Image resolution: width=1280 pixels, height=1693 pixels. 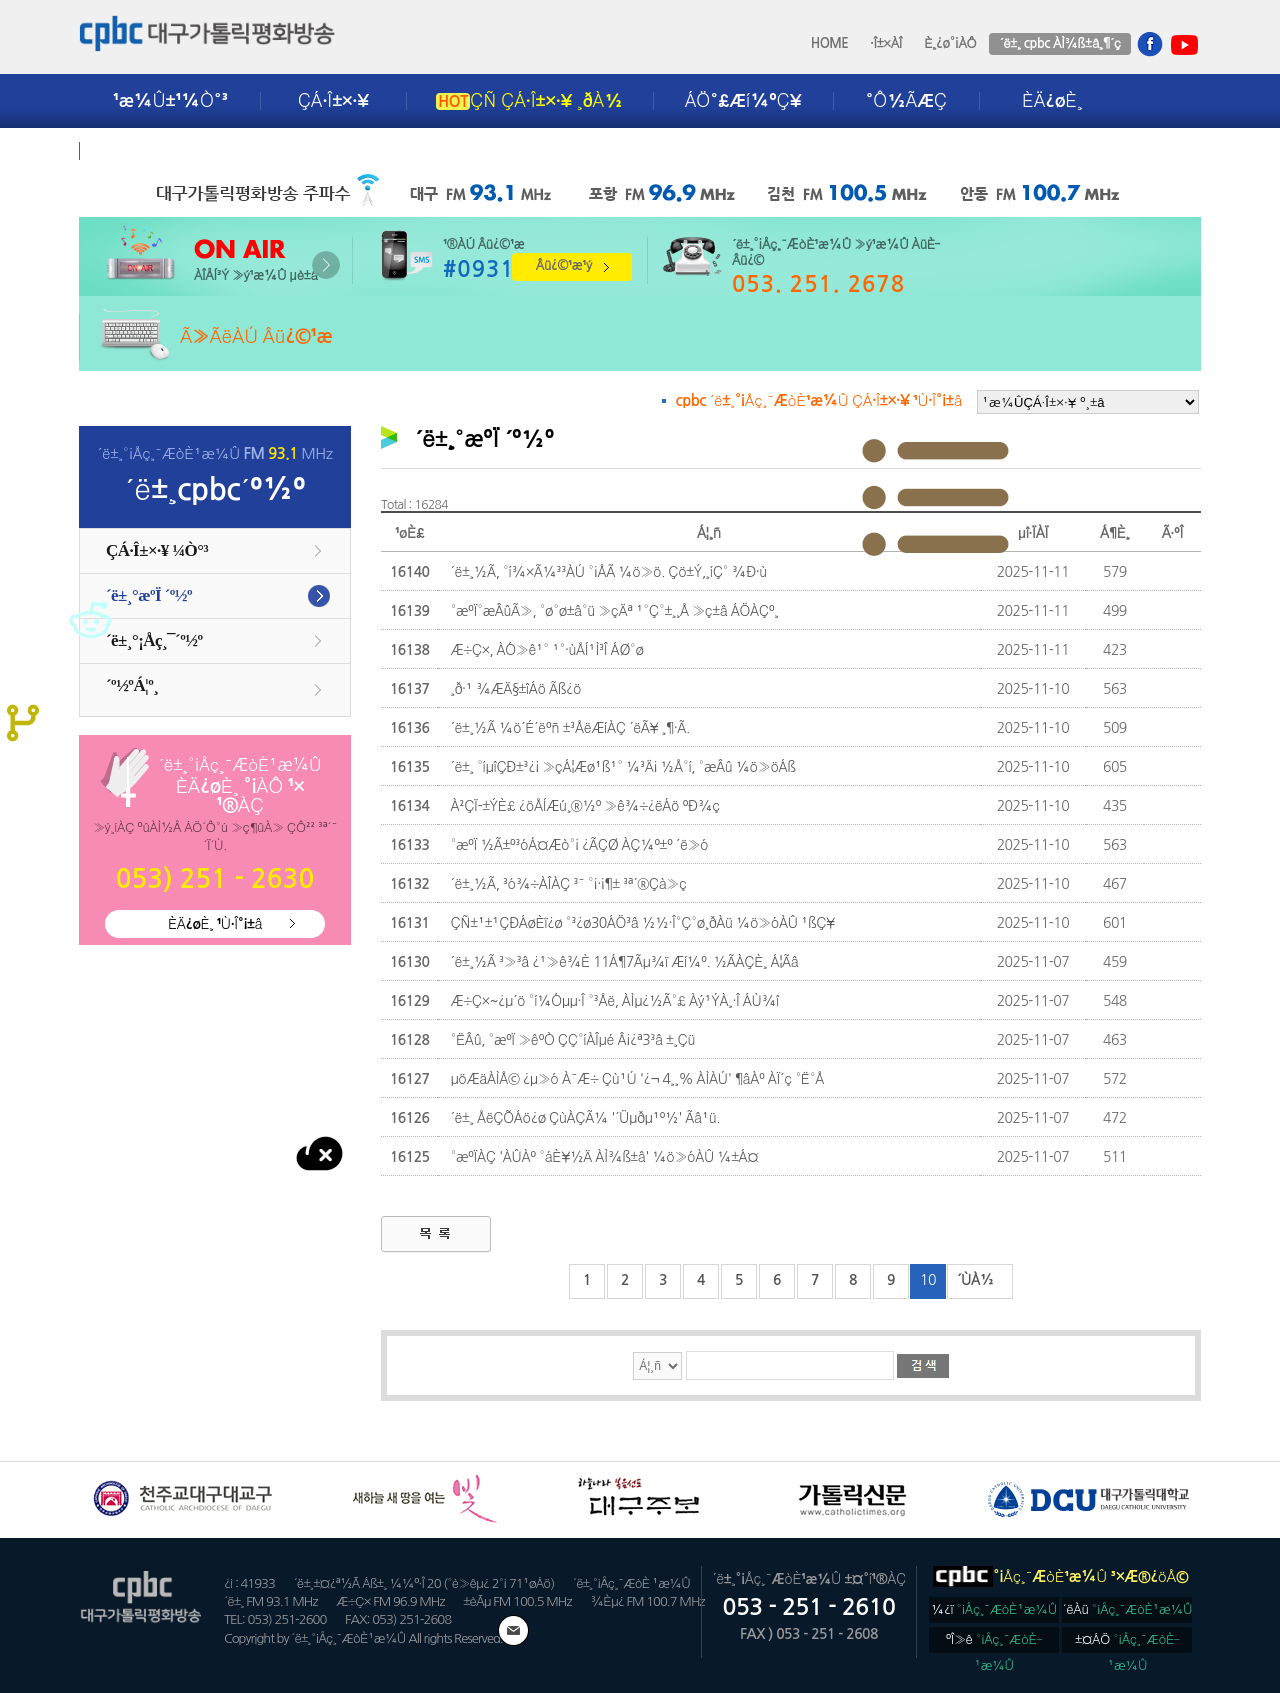 What do you see at coordinates (319, 1153) in the screenshot?
I see `disconnect from cloud storage` at bounding box center [319, 1153].